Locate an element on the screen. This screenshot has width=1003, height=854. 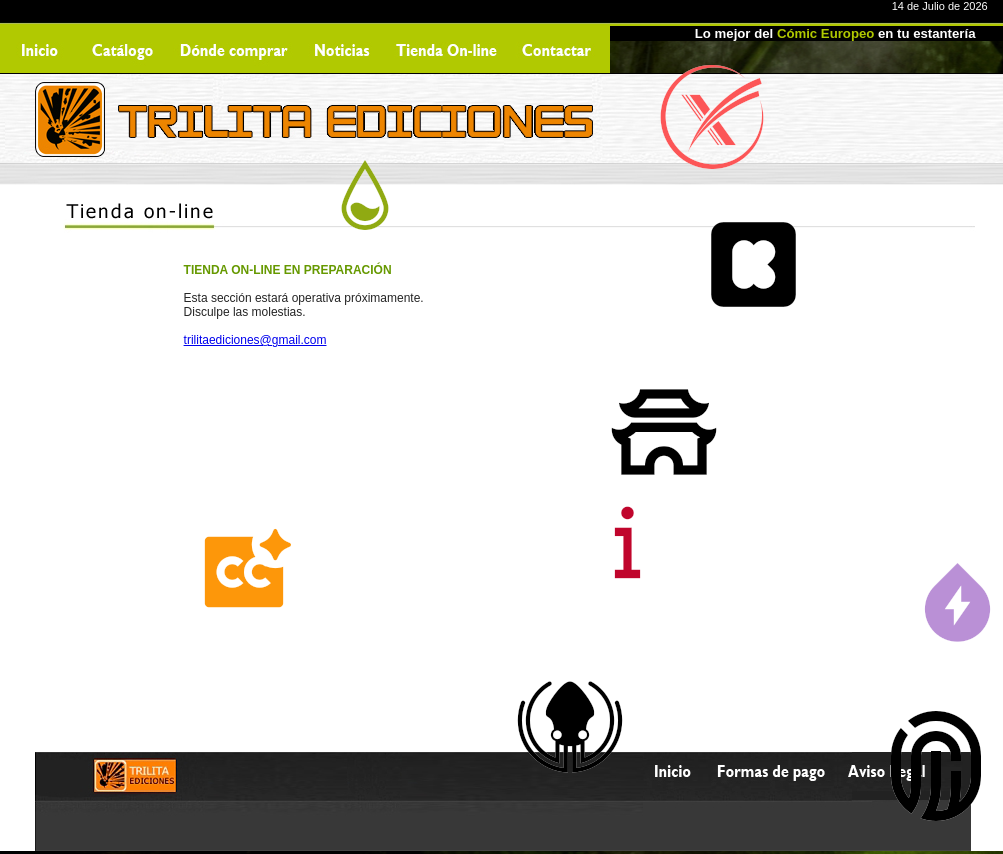
open GitKraken git client is located at coordinates (570, 727).